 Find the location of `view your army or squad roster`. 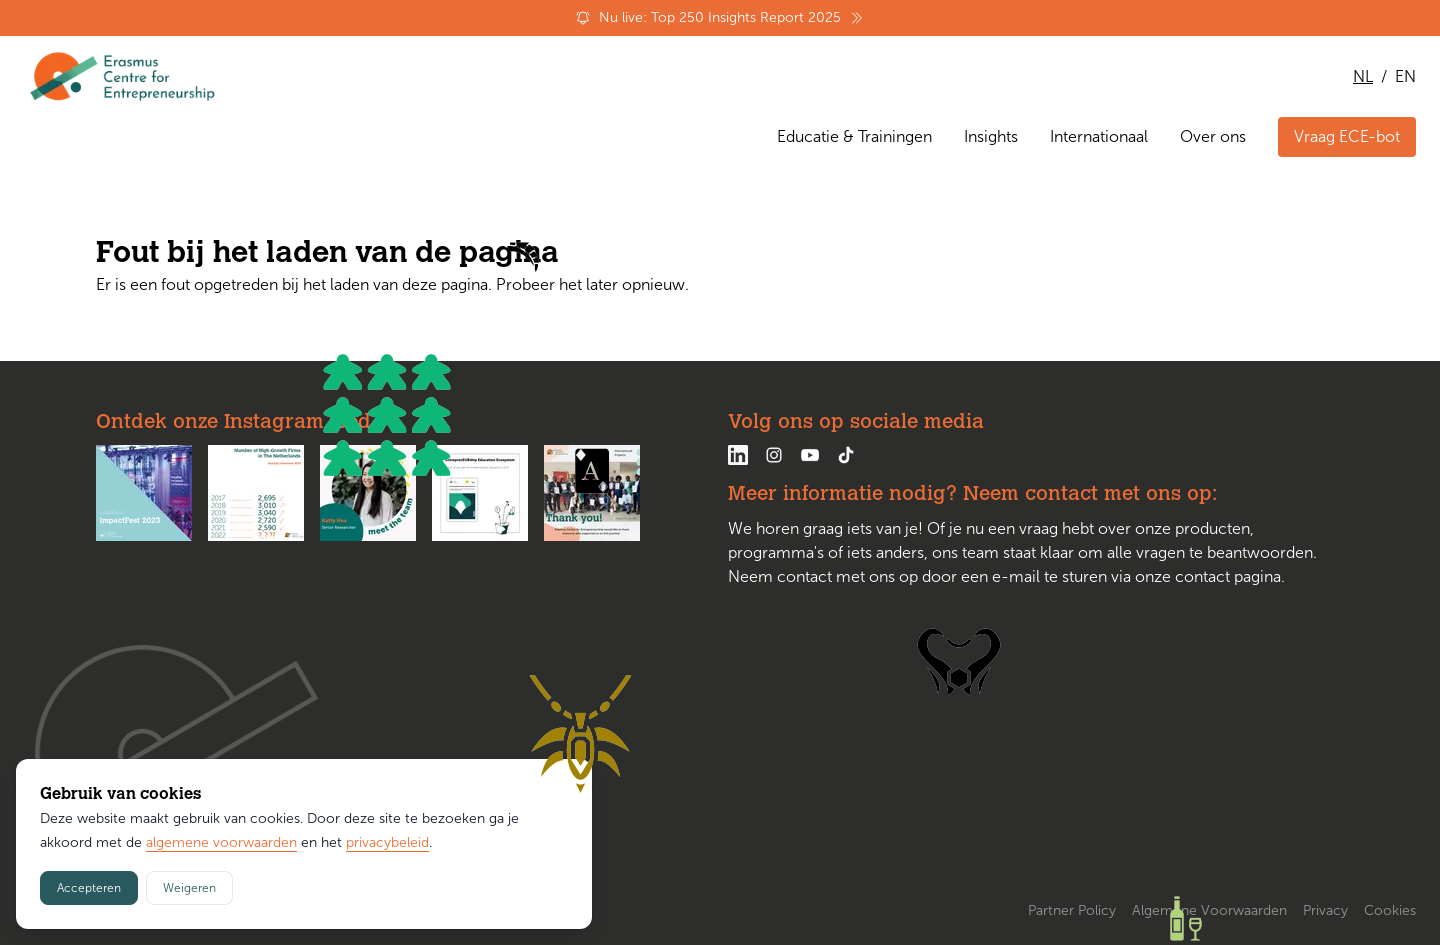

view your army or squad roster is located at coordinates (387, 415).